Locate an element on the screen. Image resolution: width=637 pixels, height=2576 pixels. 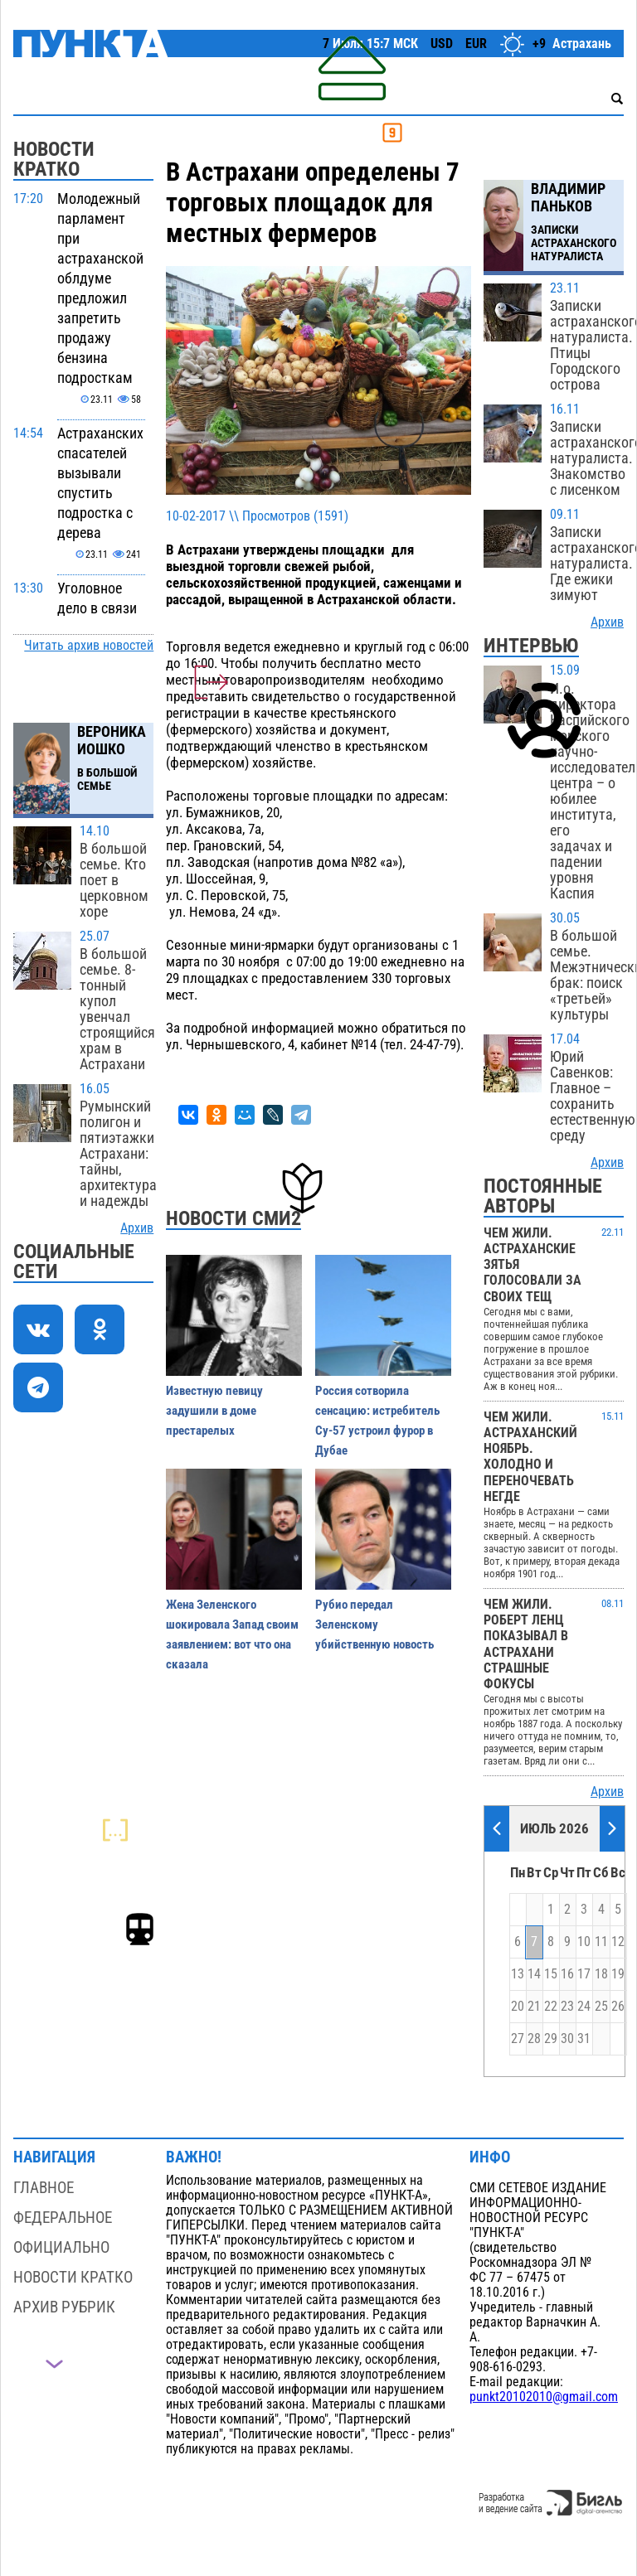
eject media or disc is located at coordinates (352, 72).